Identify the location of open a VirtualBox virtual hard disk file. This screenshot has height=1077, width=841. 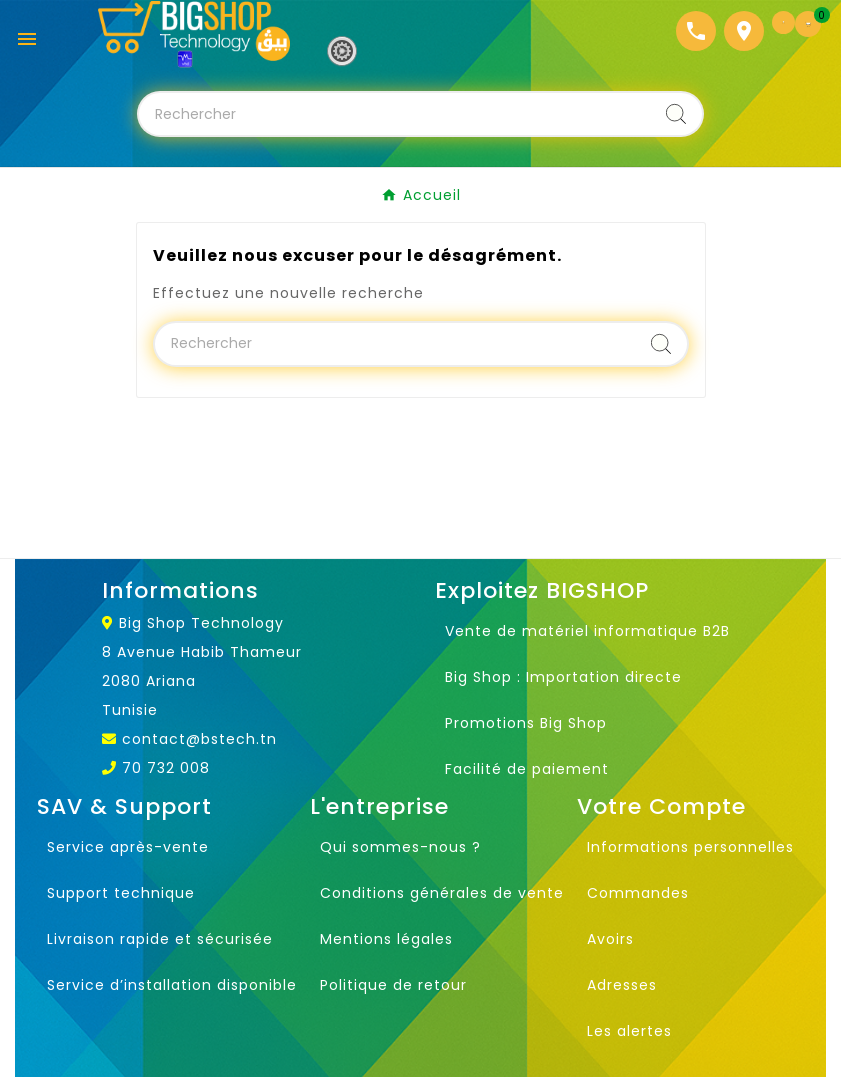
(185, 59).